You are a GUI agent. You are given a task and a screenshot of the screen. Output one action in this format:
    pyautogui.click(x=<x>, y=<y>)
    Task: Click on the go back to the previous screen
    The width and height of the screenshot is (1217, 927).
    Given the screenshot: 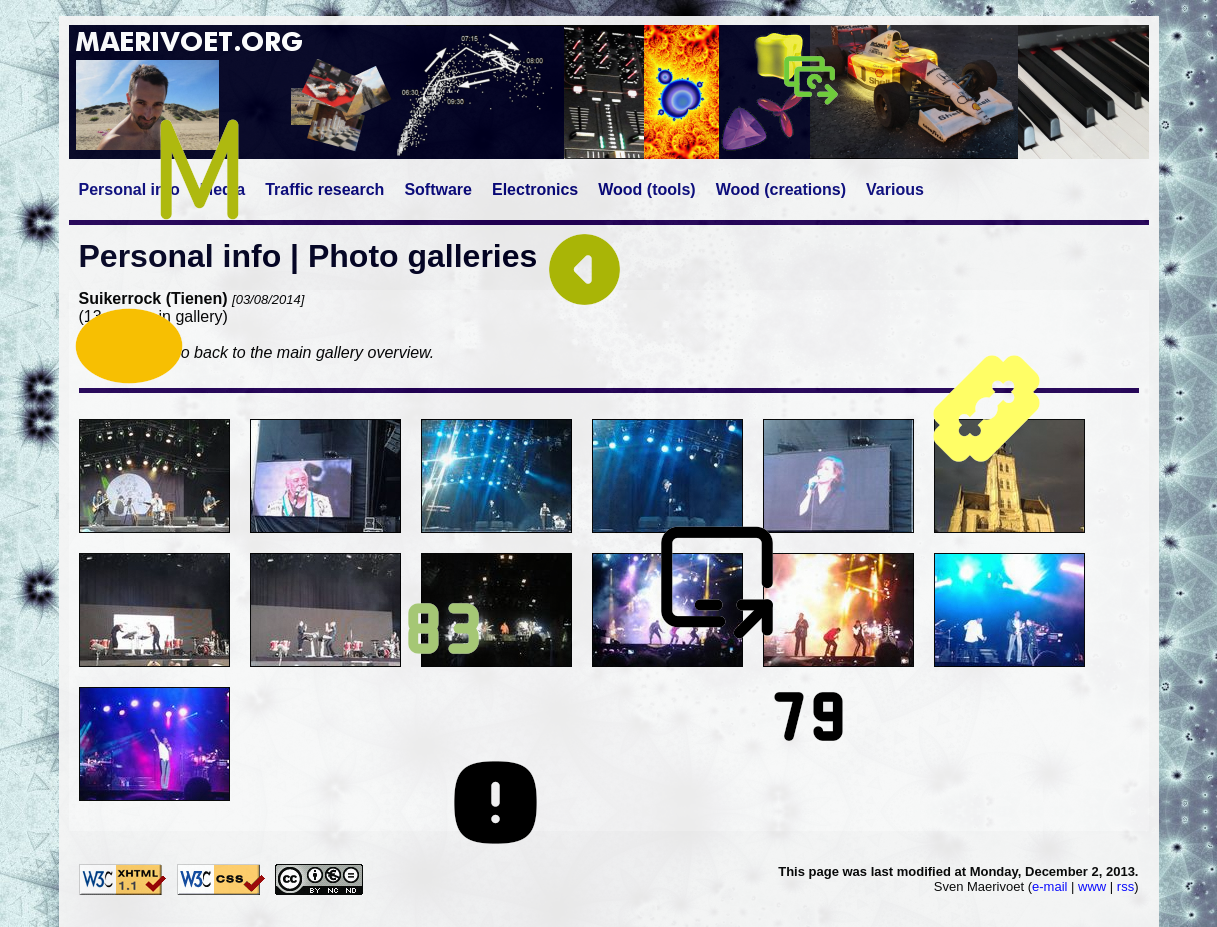 What is the action you would take?
    pyautogui.click(x=584, y=269)
    